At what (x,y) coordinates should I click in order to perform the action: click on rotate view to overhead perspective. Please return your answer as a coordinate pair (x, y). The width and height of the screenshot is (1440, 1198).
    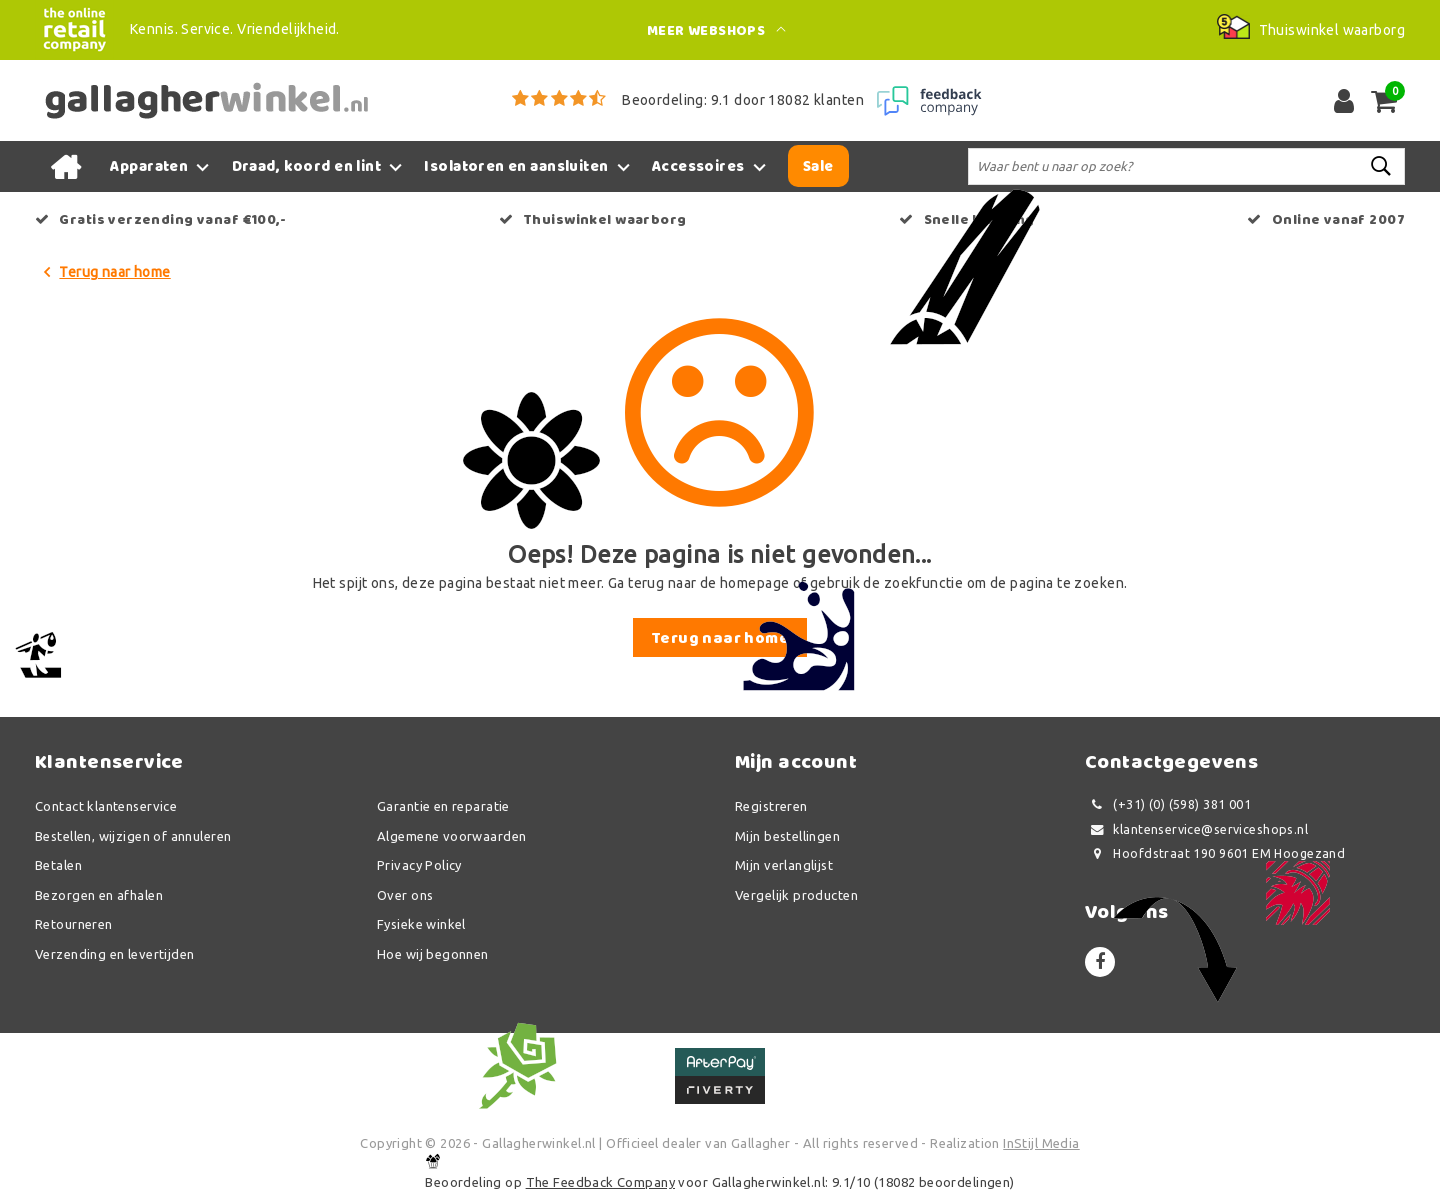
    Looking at the image, I should click on (1174, 949).